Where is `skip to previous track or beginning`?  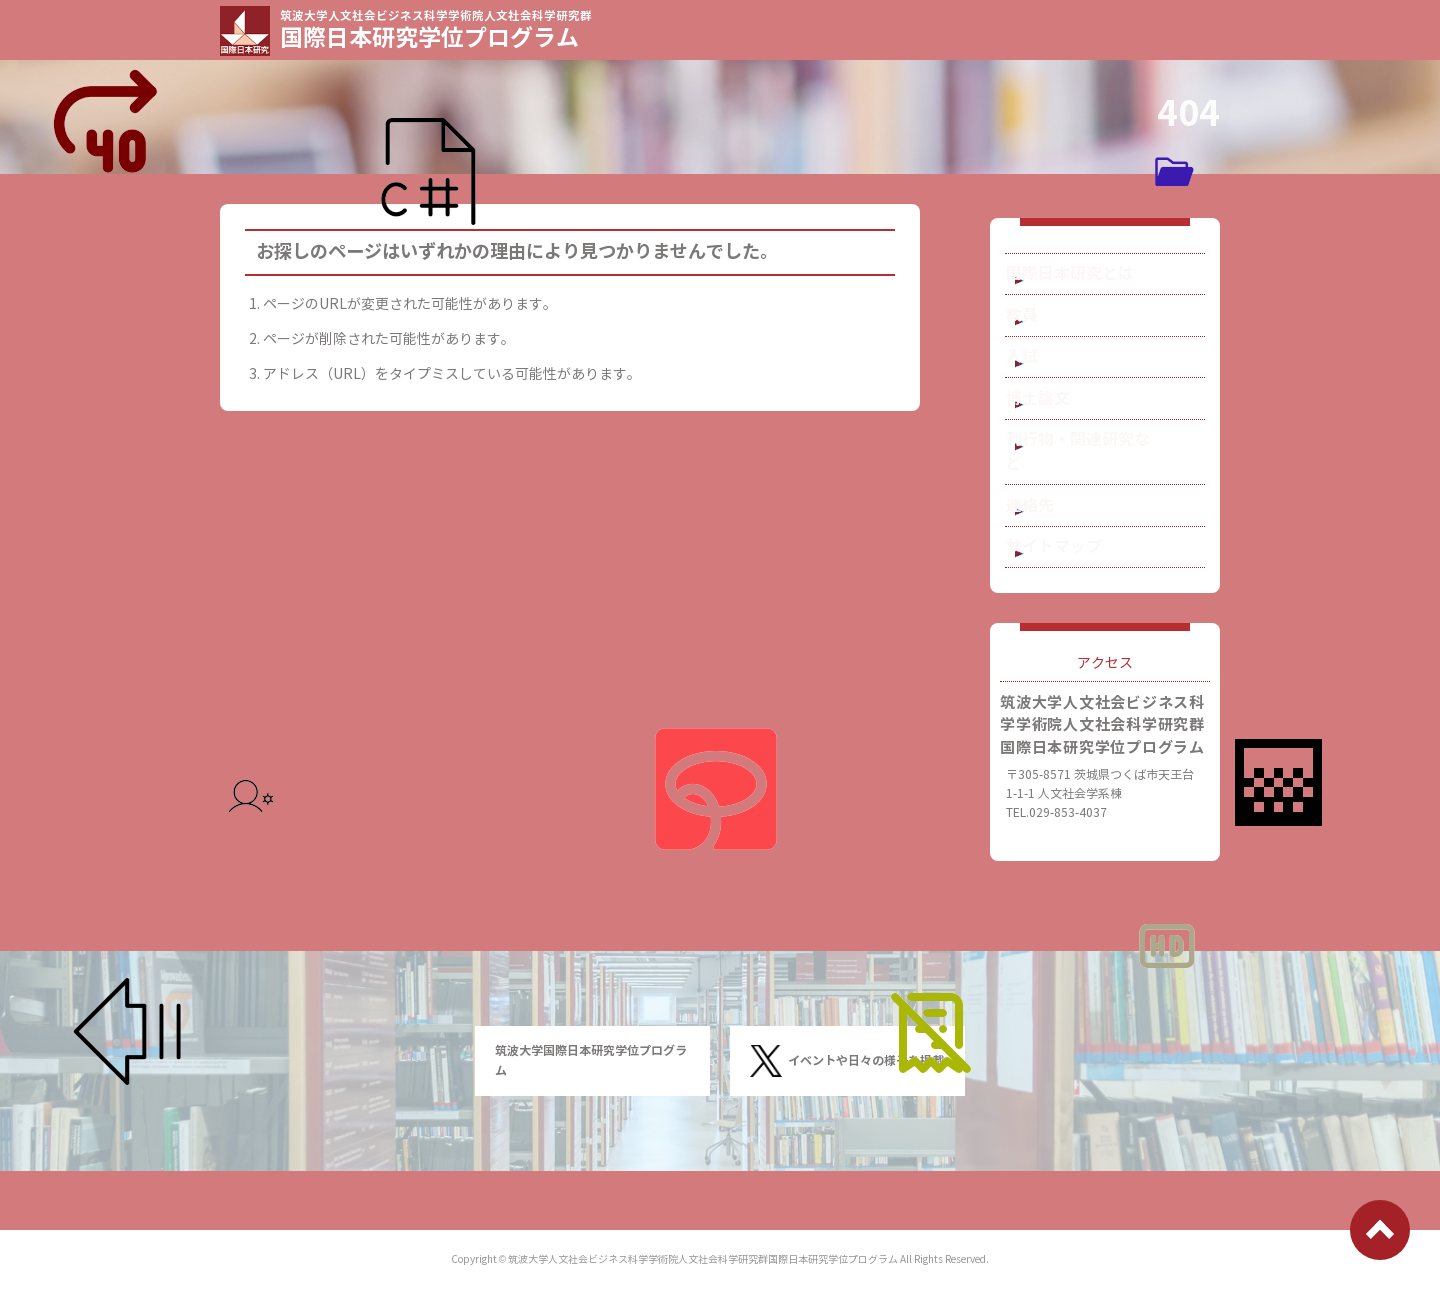 skip to previous track or beginning is located at coordinates (131, 1031).